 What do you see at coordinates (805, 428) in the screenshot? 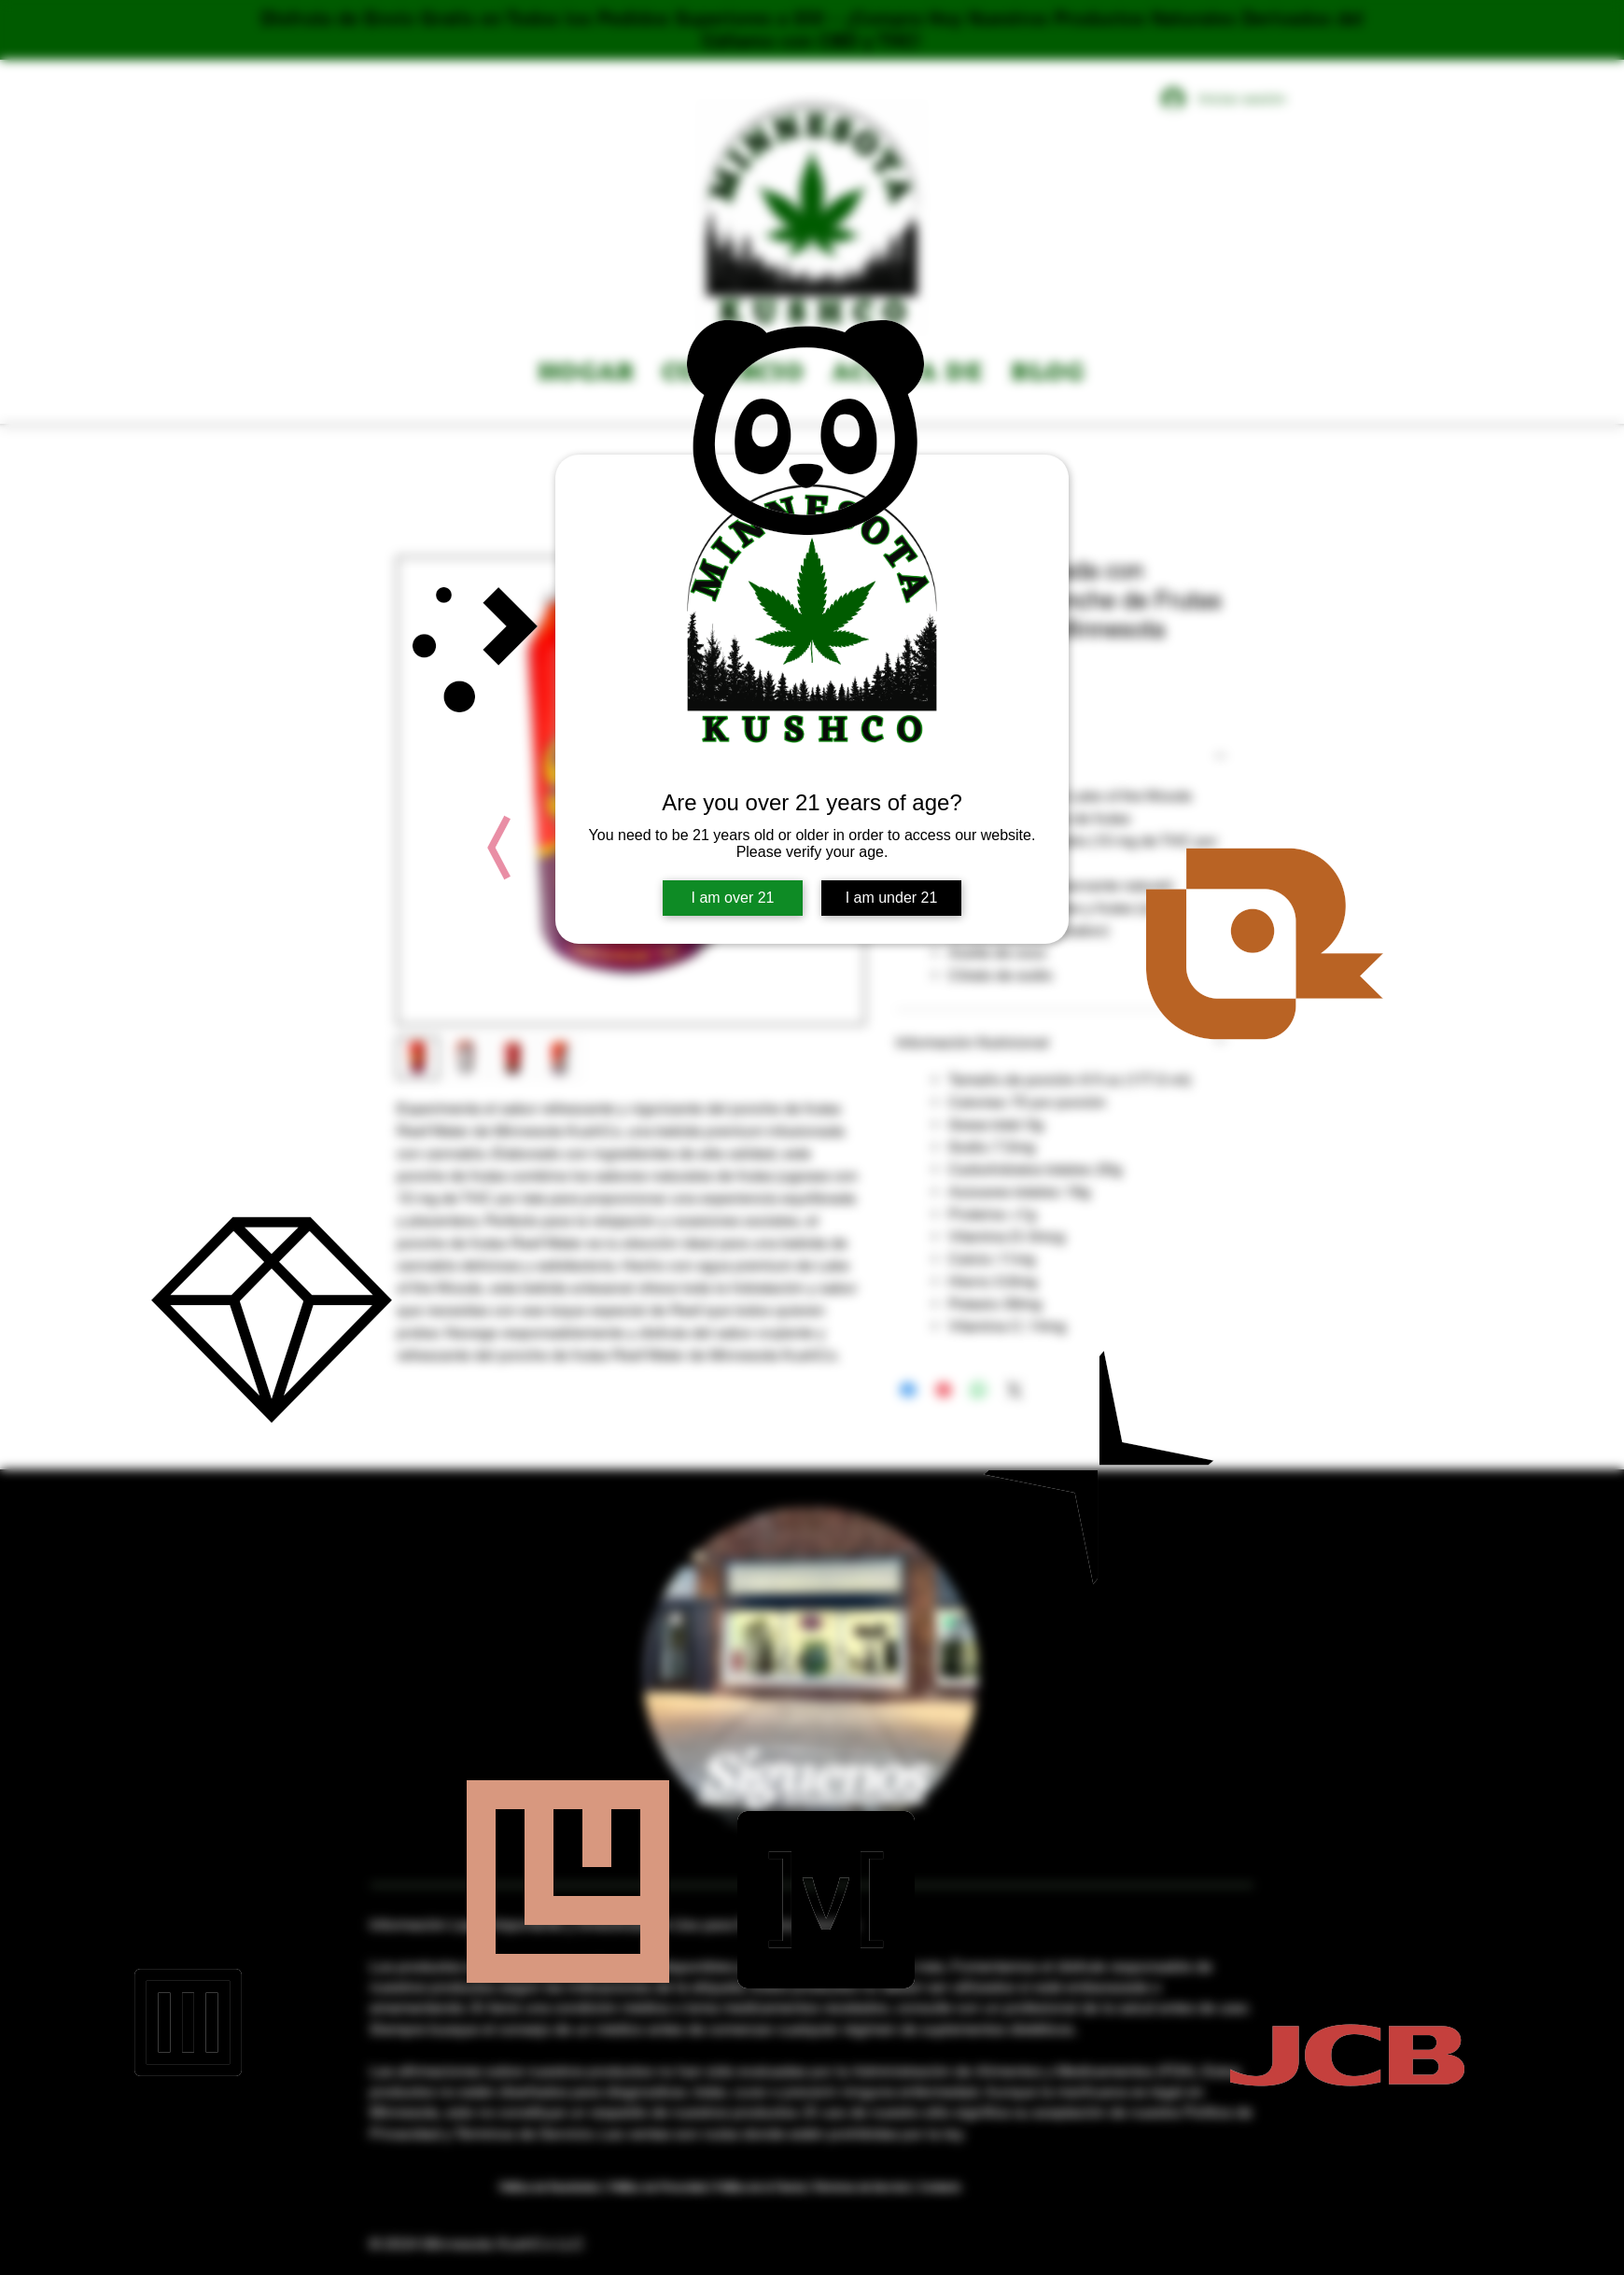
I see `open Monica AI assistant` at bounding box center [805, 428].